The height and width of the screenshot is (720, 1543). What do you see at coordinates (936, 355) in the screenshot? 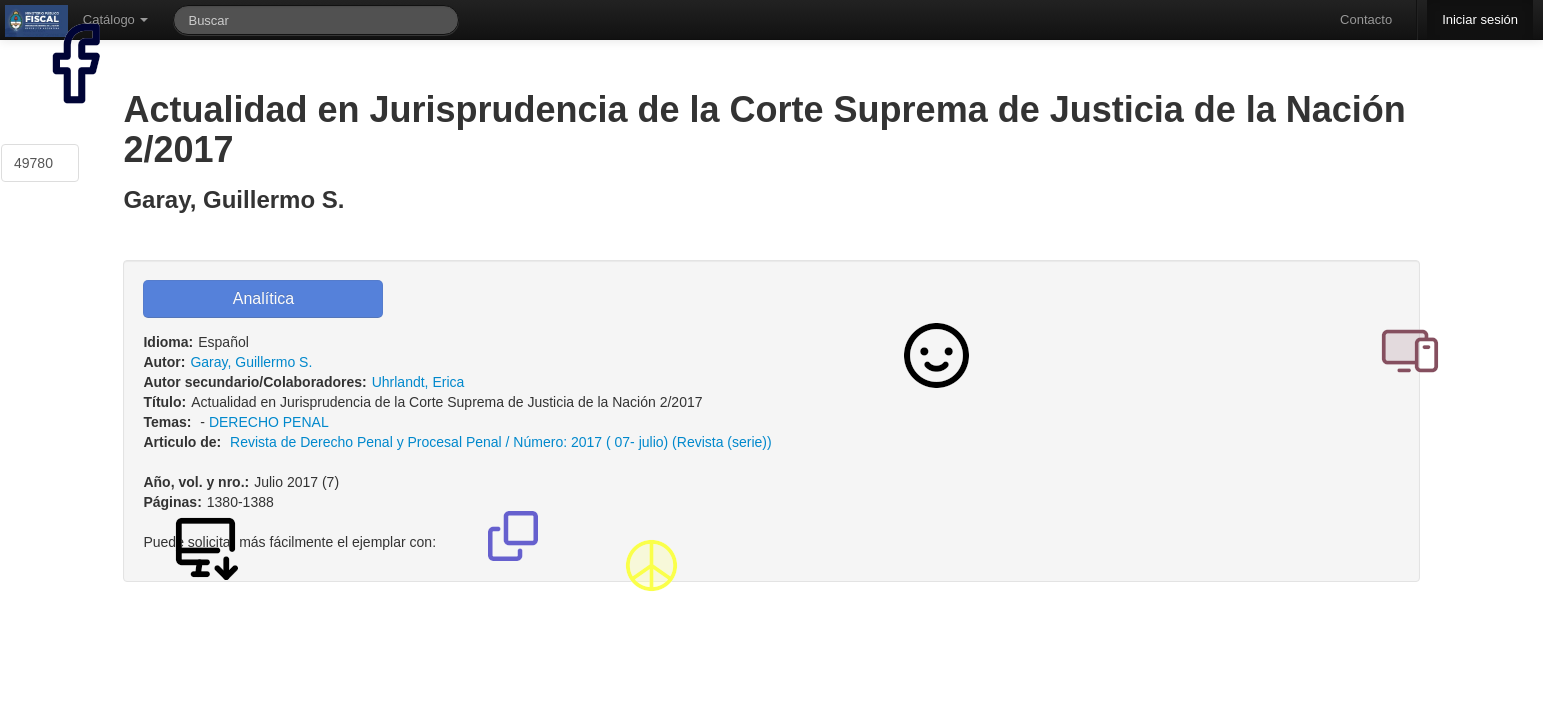
I see `add emoji or reaction to content` at bounding box center [936, 355].